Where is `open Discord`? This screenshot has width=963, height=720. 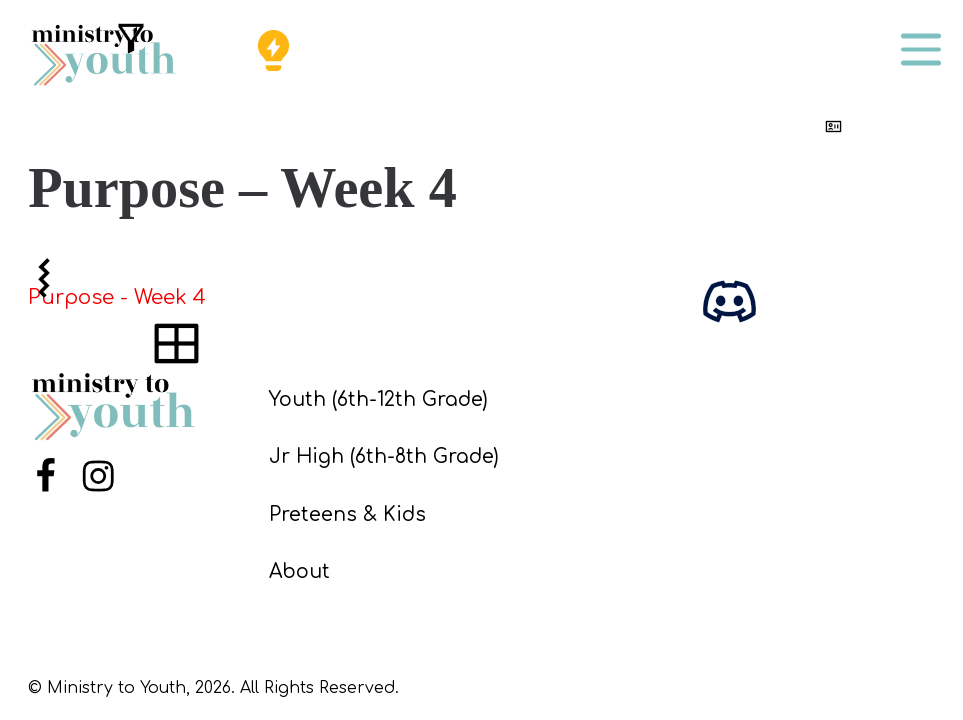
open Discord is located at coordinates (729, 301).